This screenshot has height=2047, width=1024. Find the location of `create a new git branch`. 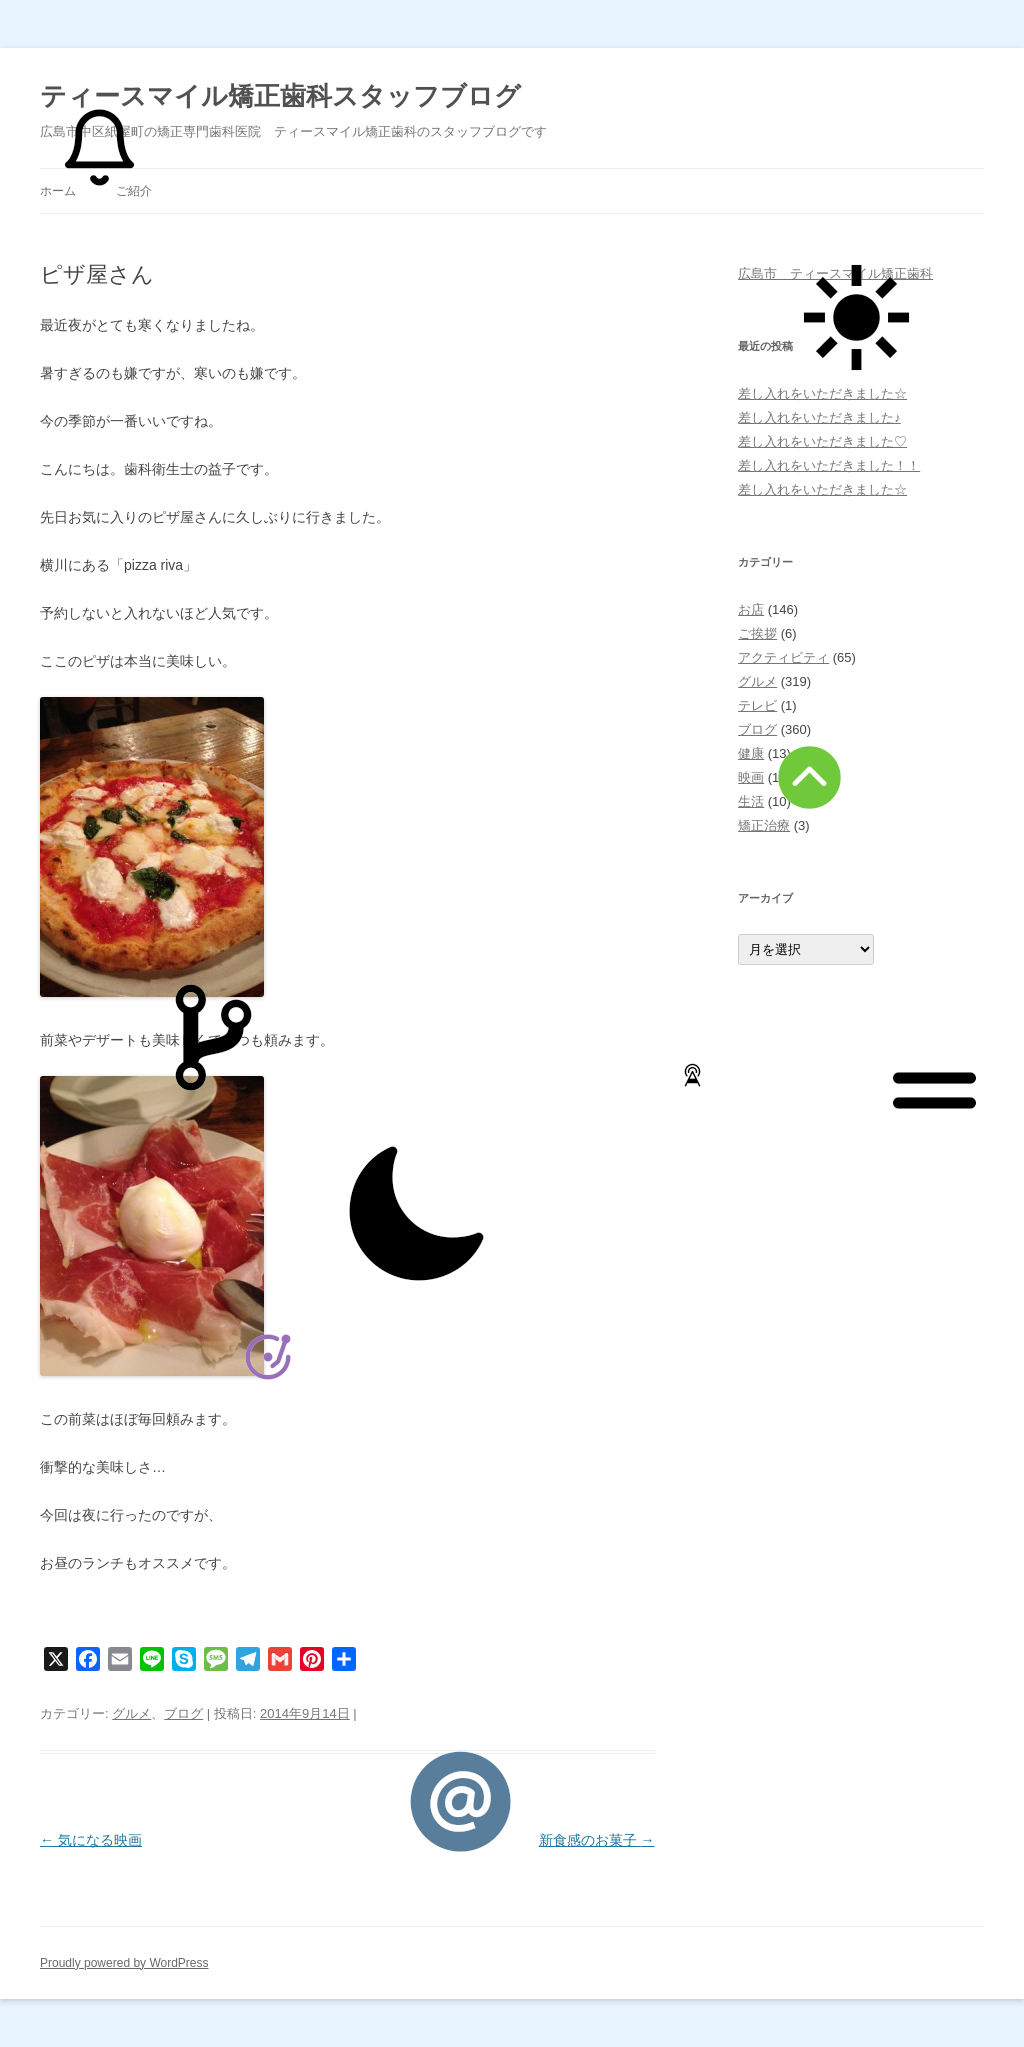

create a new git branch is located at coordinates (213, 1037).